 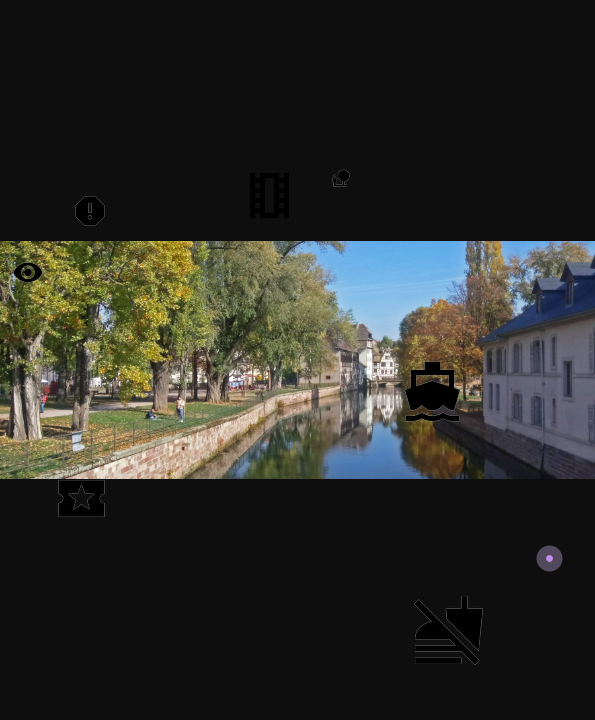 What do you see at coordinates (549, 558) in the screenshot?
I see `indicates an unread notification or new item` at bounding box center [549, 558].